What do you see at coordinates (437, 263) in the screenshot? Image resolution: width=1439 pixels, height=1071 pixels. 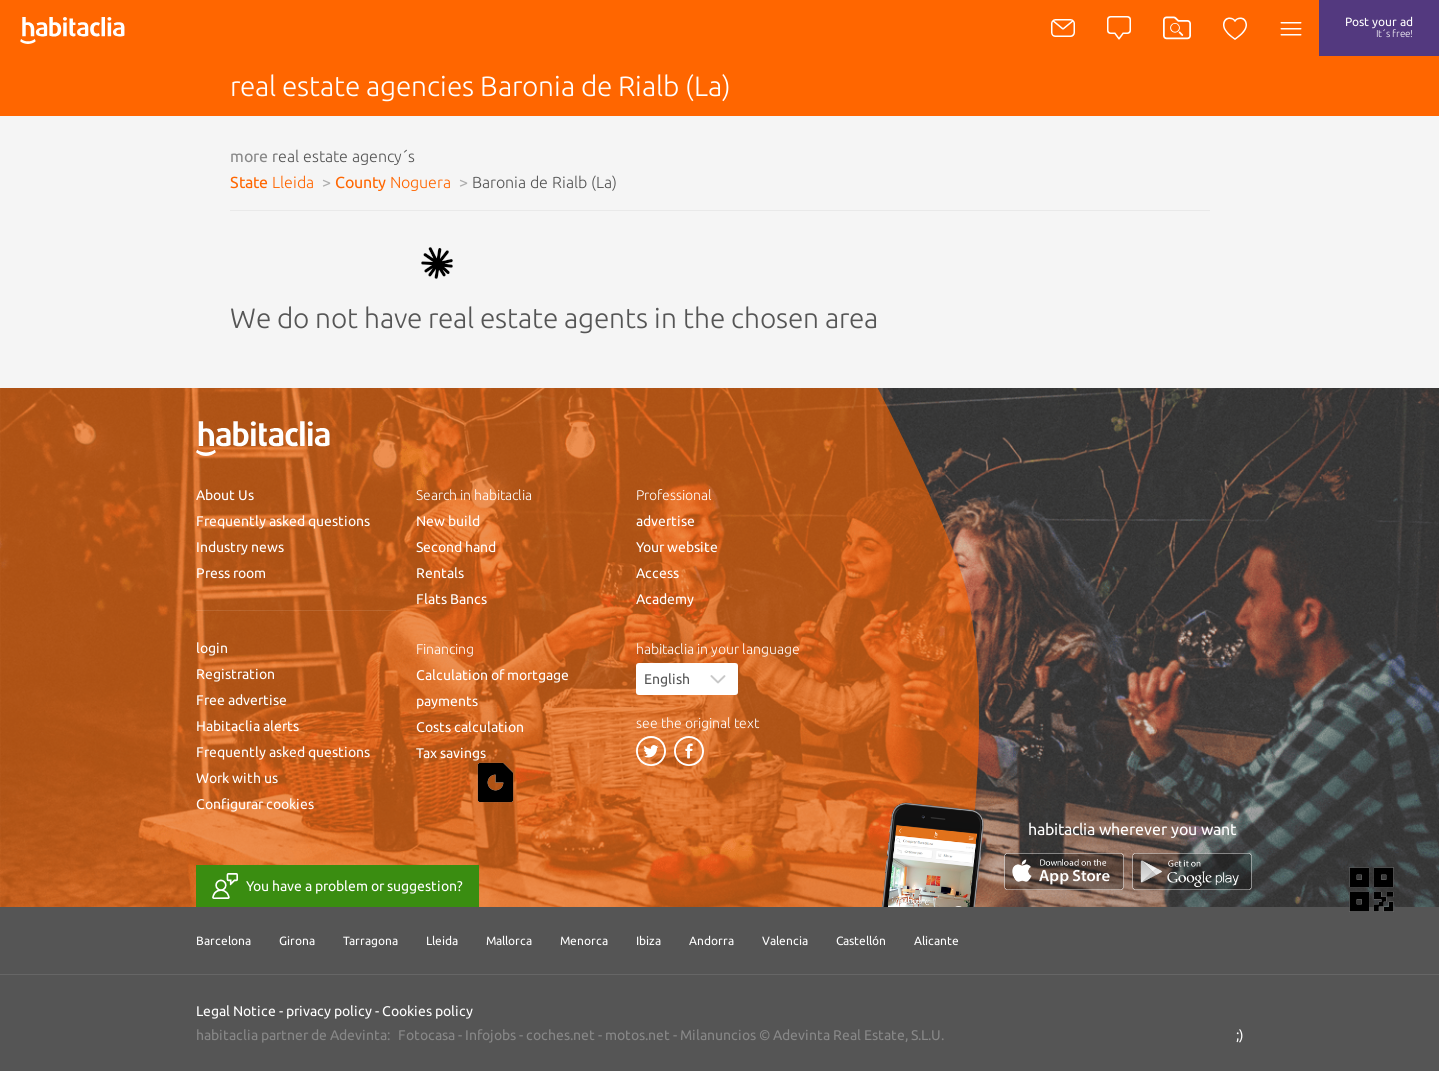 I see `open the Claude AI assistant` at bounding box center [437, 263].